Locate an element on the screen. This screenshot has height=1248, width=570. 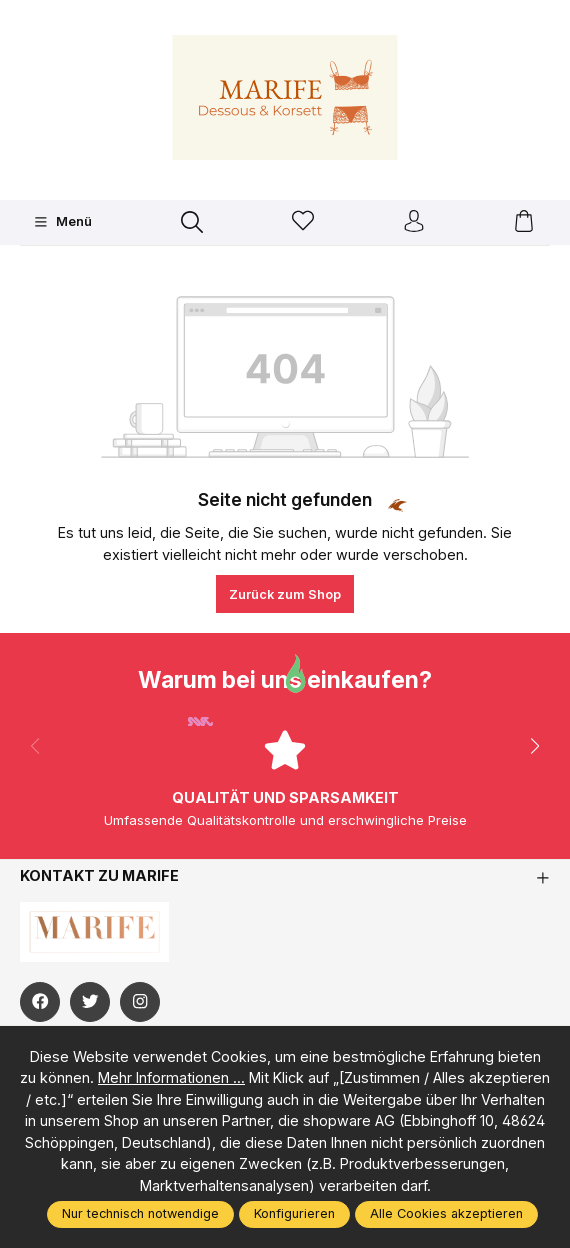
pterodactyl game server management panel logo is located at coordinates (397, 505).